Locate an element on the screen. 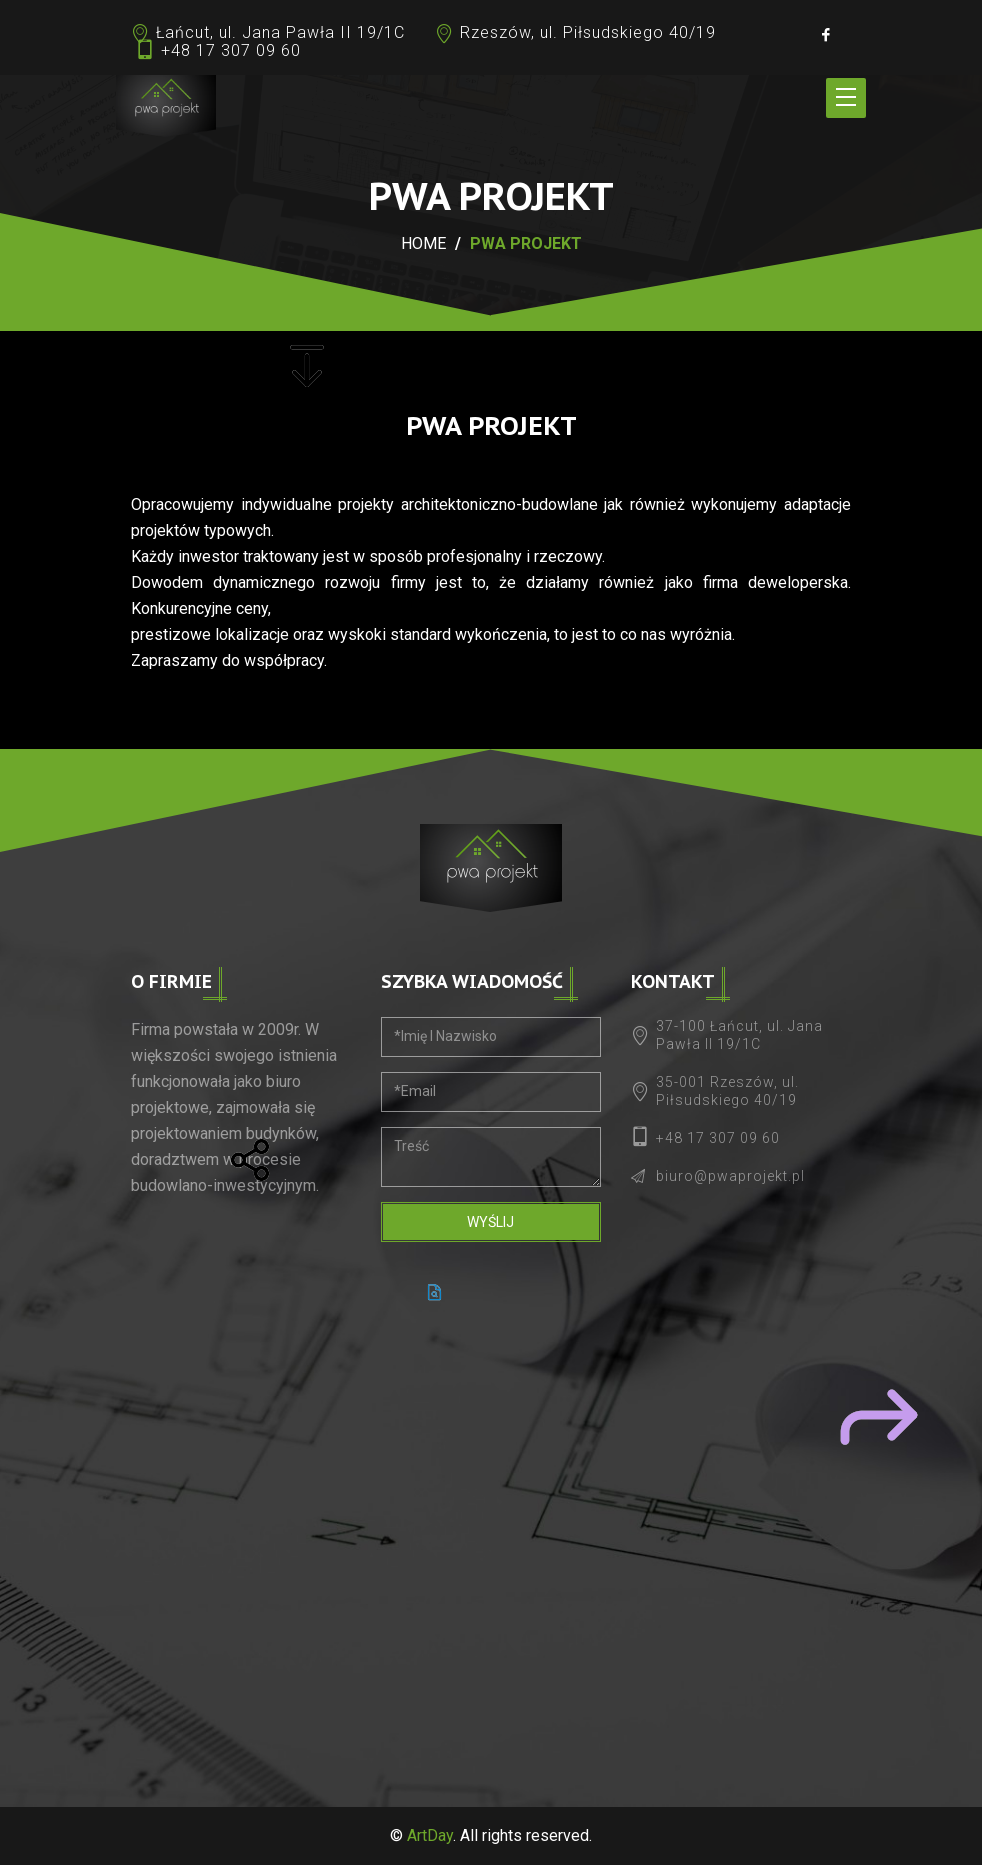 The width and height of the screenshot is (982, 1865). forward a message or email is located at coordinates (879, 1415).